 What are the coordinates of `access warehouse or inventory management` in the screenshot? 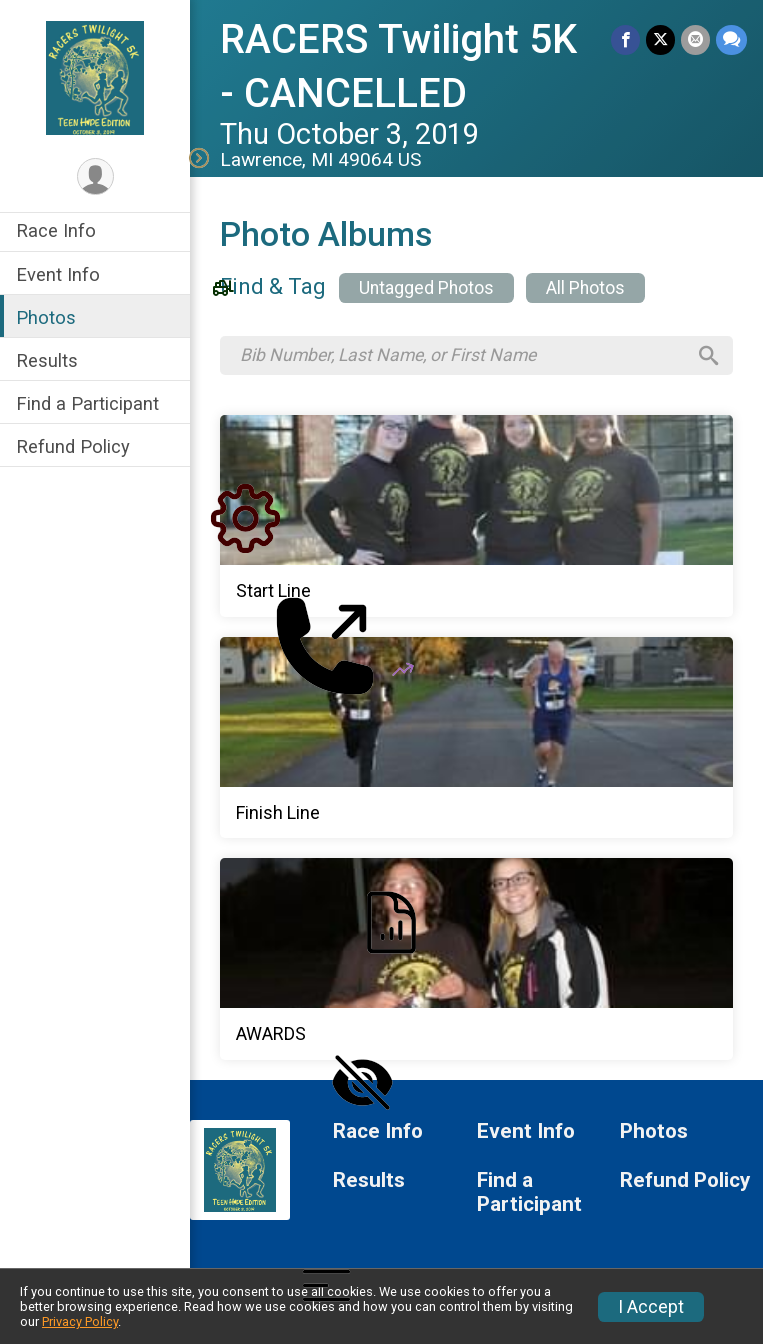 It's located at (223, 288).